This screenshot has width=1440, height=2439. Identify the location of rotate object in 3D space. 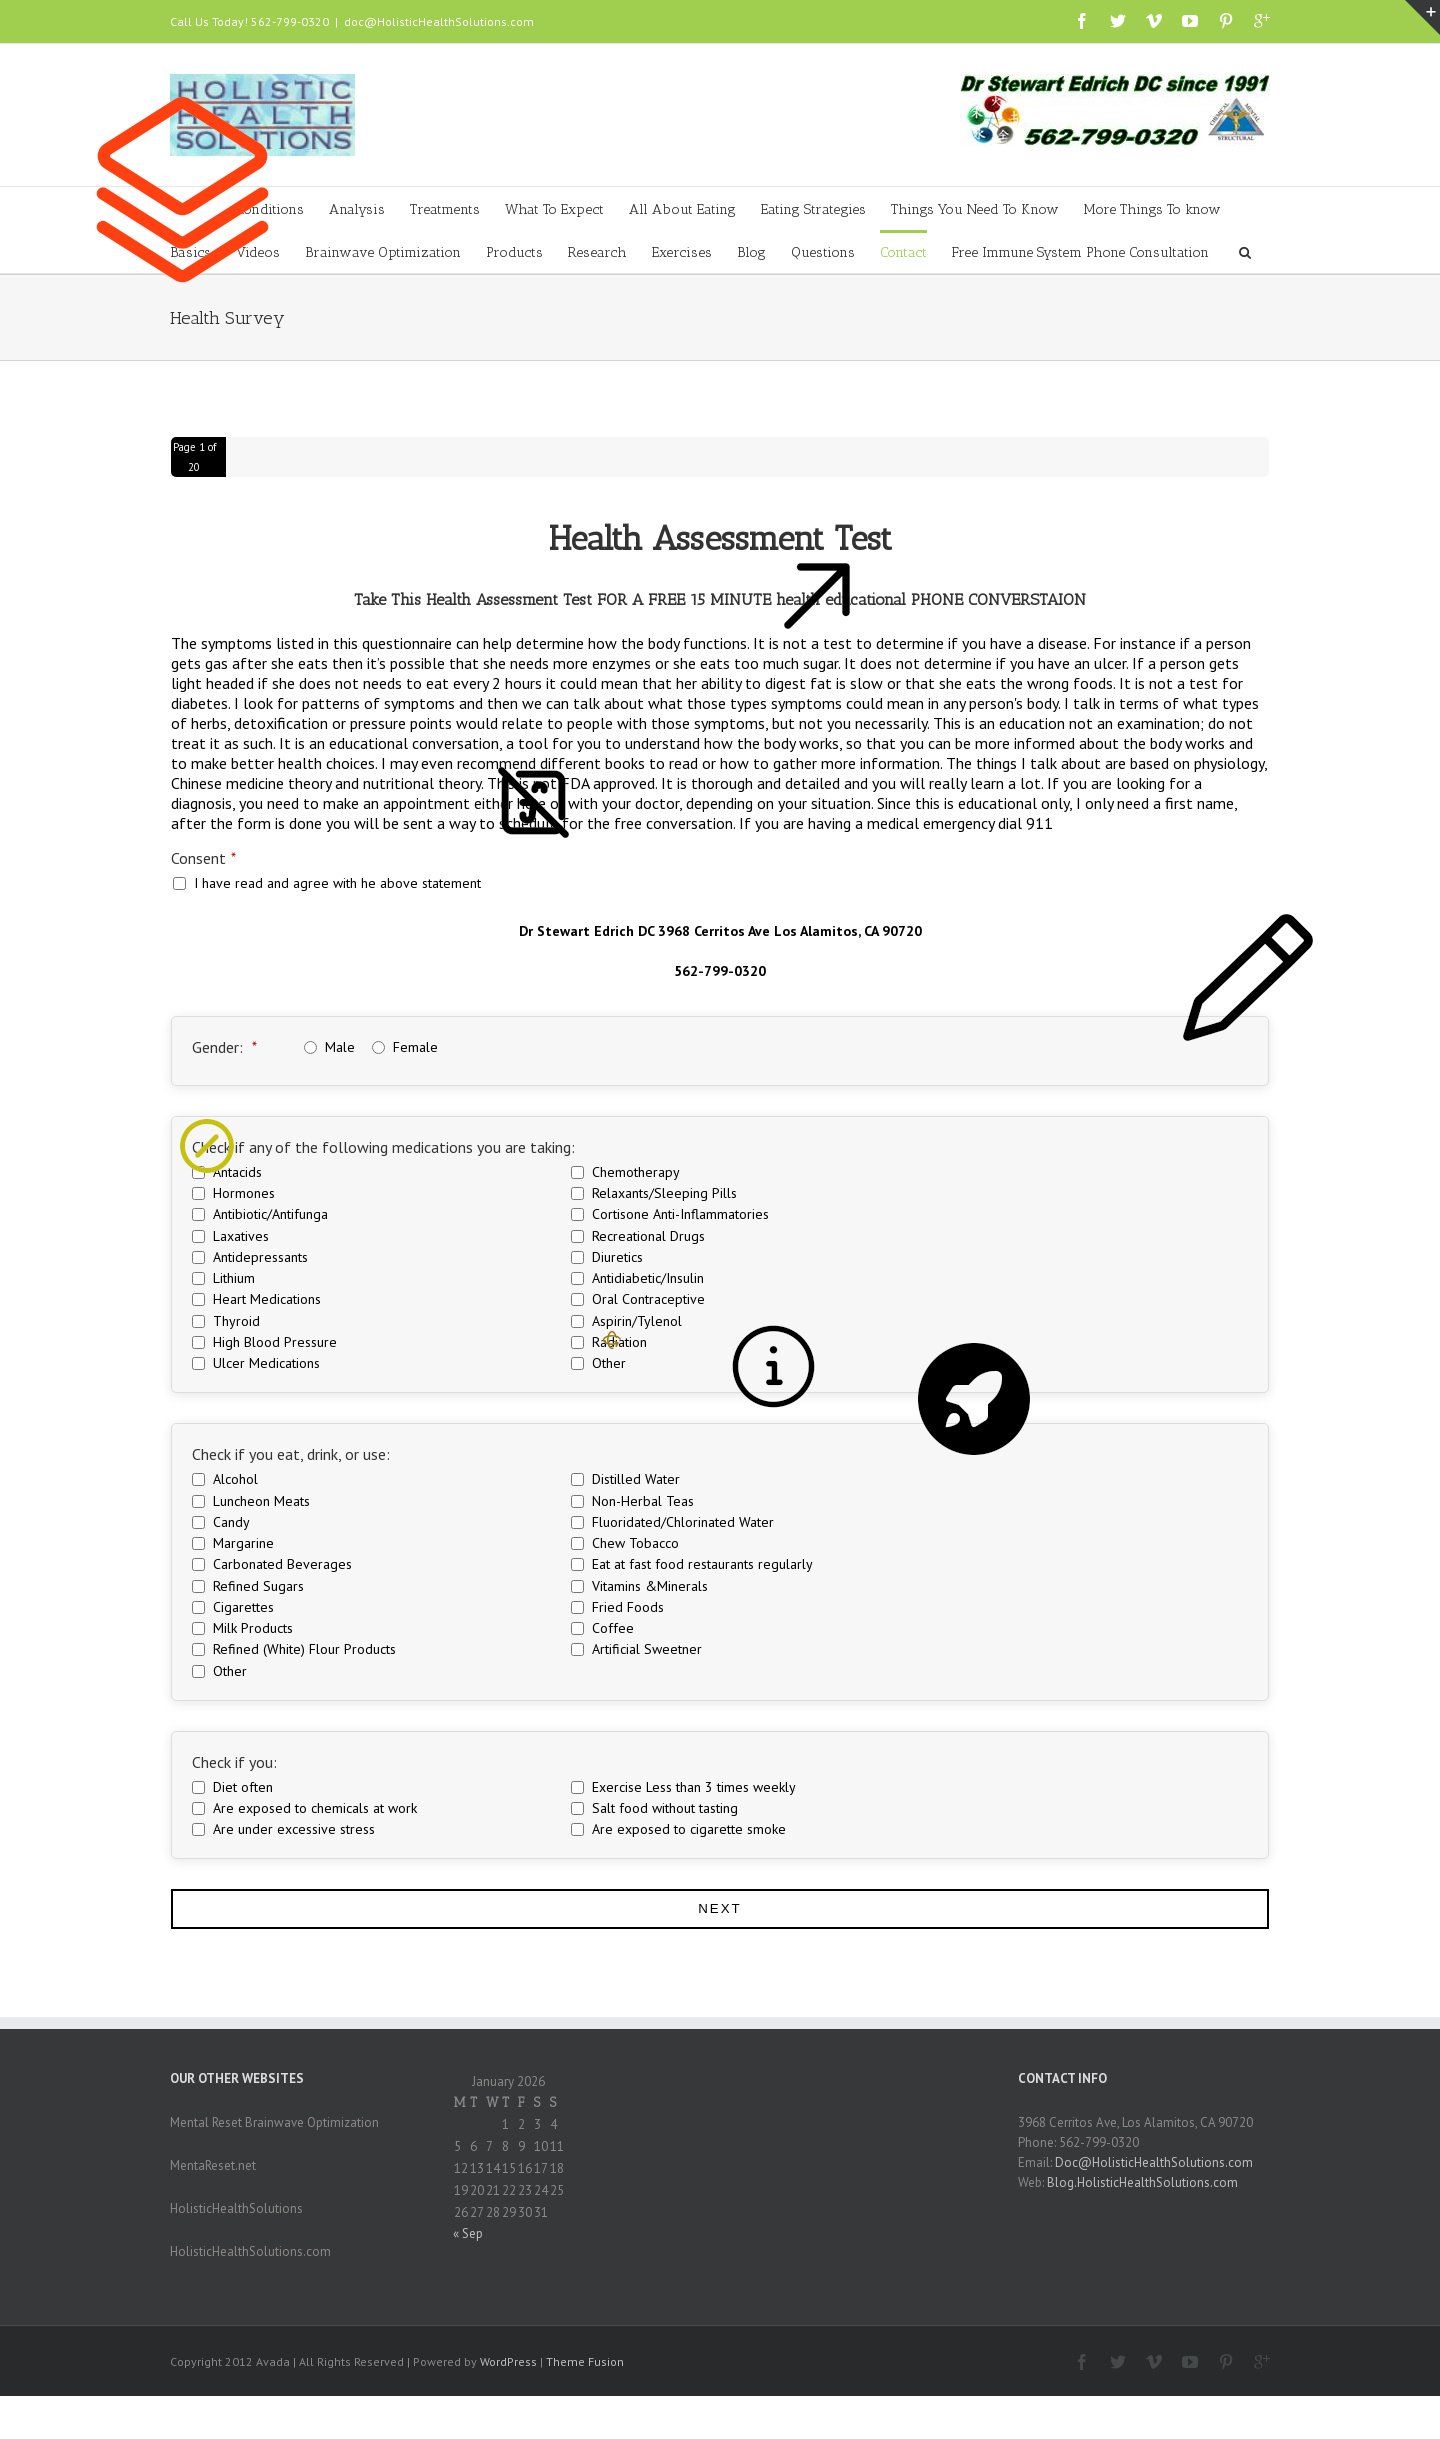
(612, 1340).